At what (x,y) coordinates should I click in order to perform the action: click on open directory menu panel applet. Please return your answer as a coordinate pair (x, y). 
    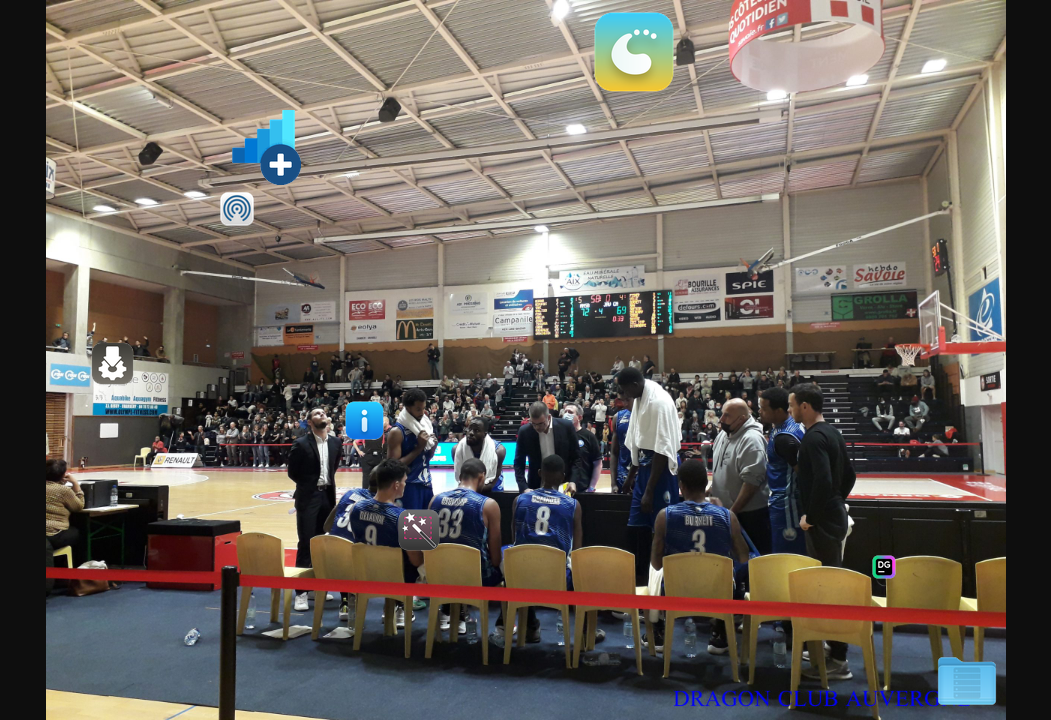
    Looking at the image, I should click on (967, 681).